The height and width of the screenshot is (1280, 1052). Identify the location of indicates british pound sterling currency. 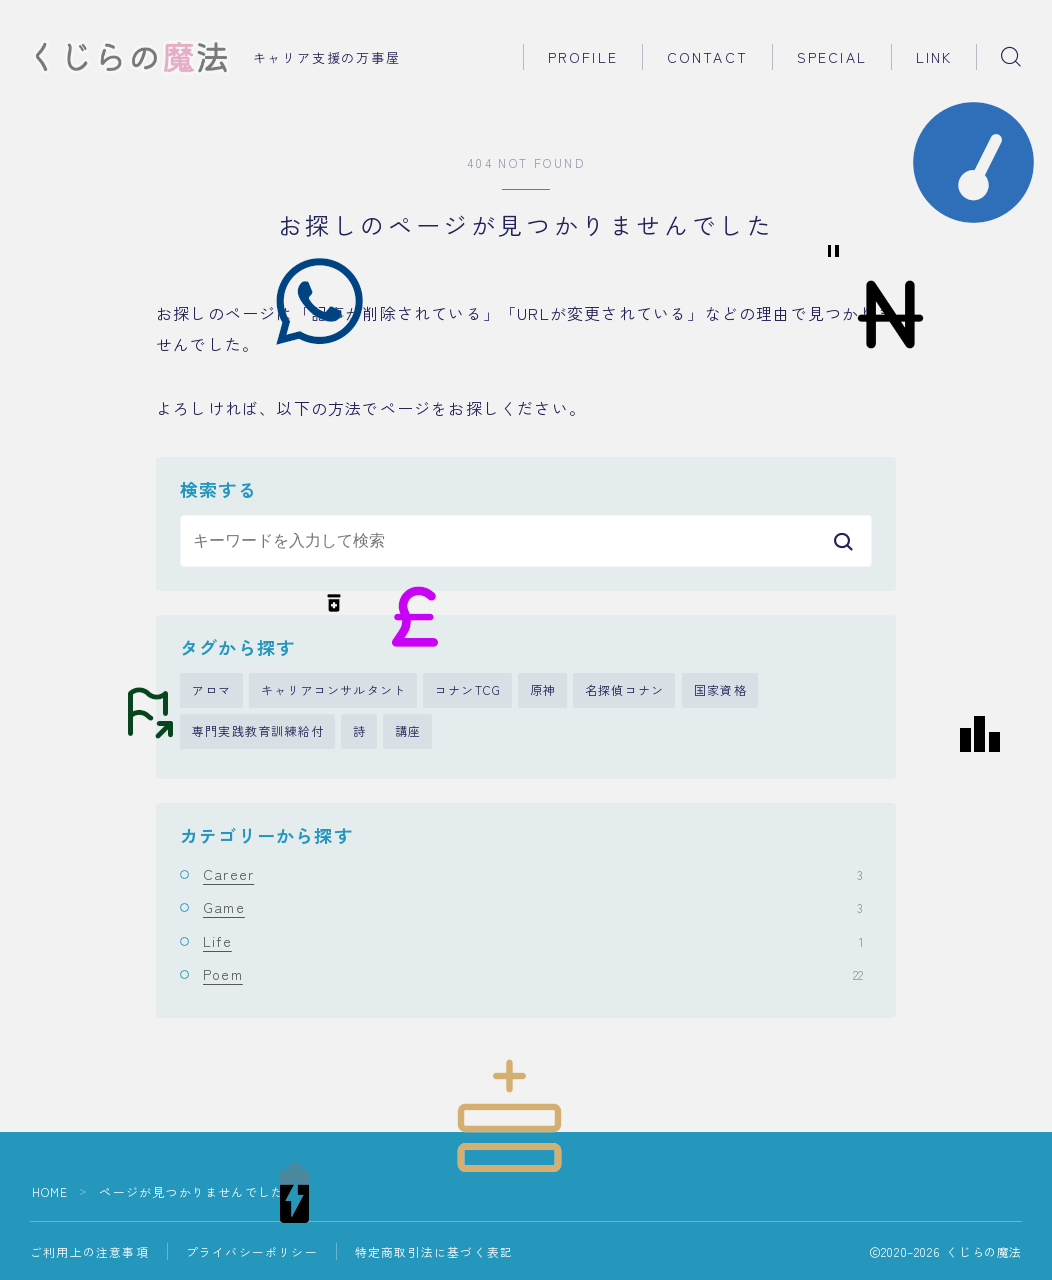
(416, 616).